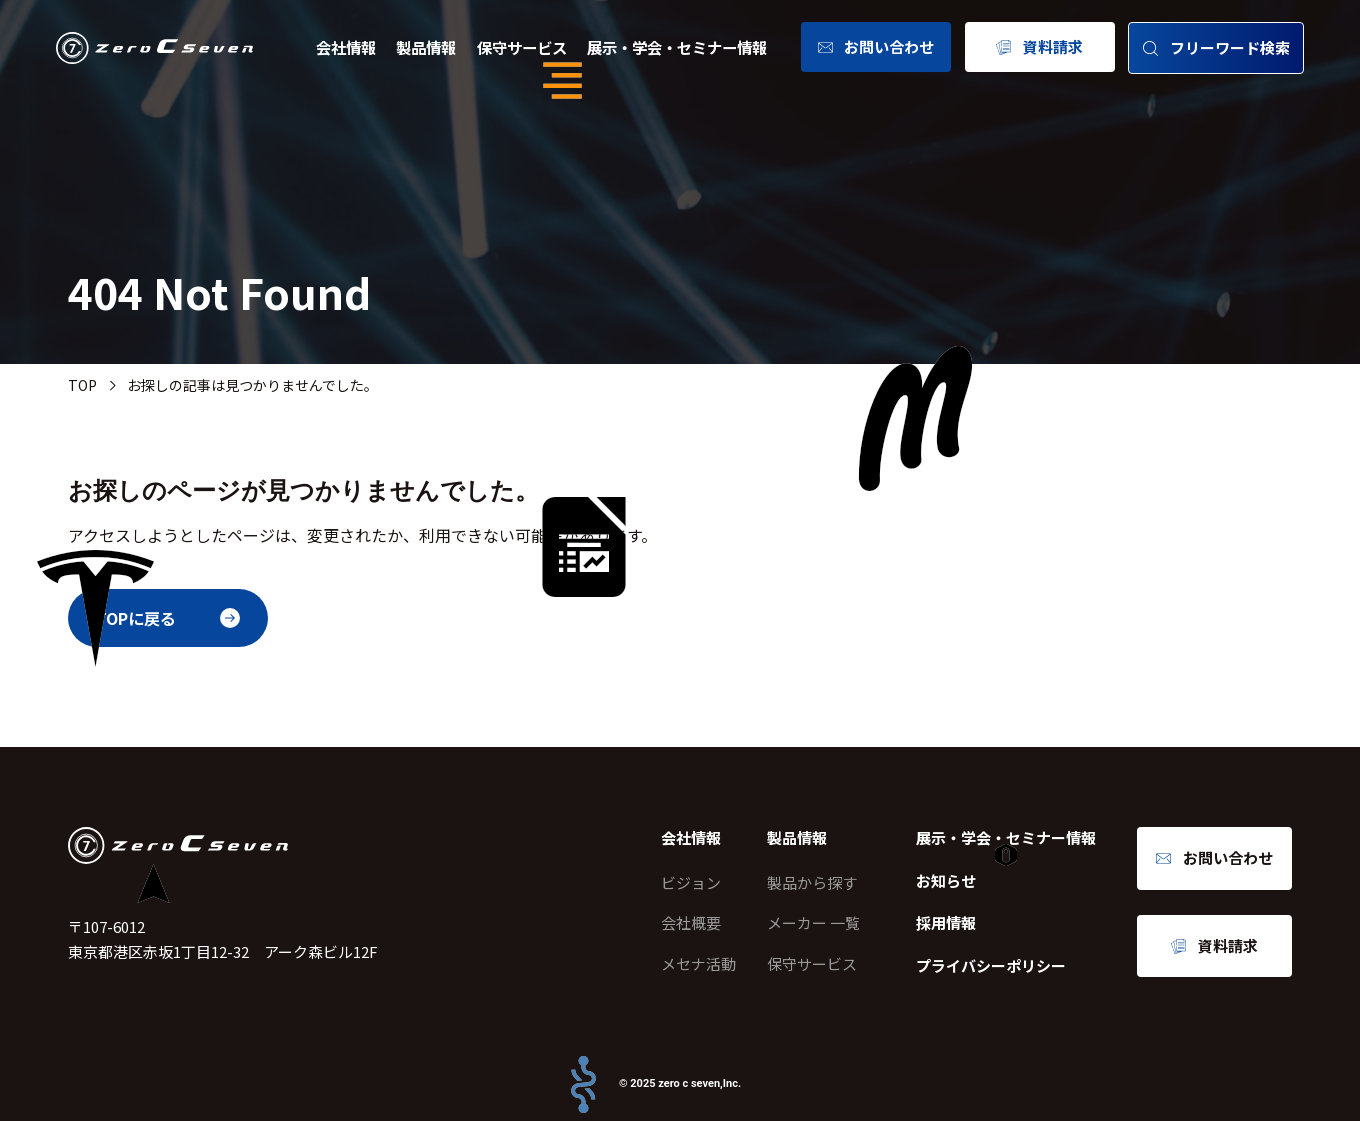  Describe the element at coordinates (583, 1084) in the screenshot. I see `recoil state management library logo` at that location.